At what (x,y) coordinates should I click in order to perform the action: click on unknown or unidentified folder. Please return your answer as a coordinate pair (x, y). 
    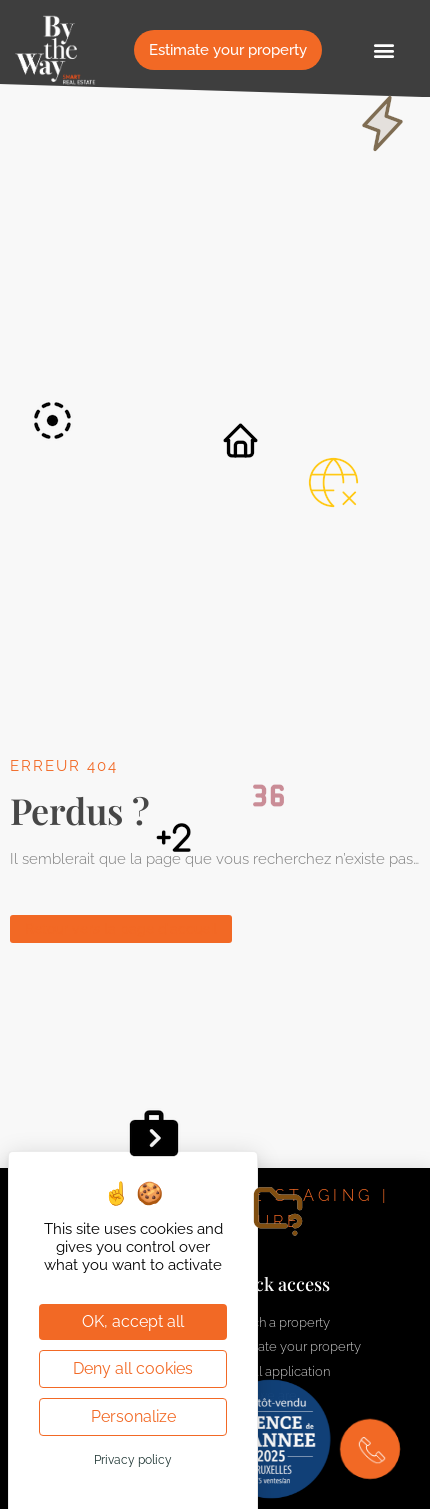
    Looking at the image, I should click on (278, 1209).